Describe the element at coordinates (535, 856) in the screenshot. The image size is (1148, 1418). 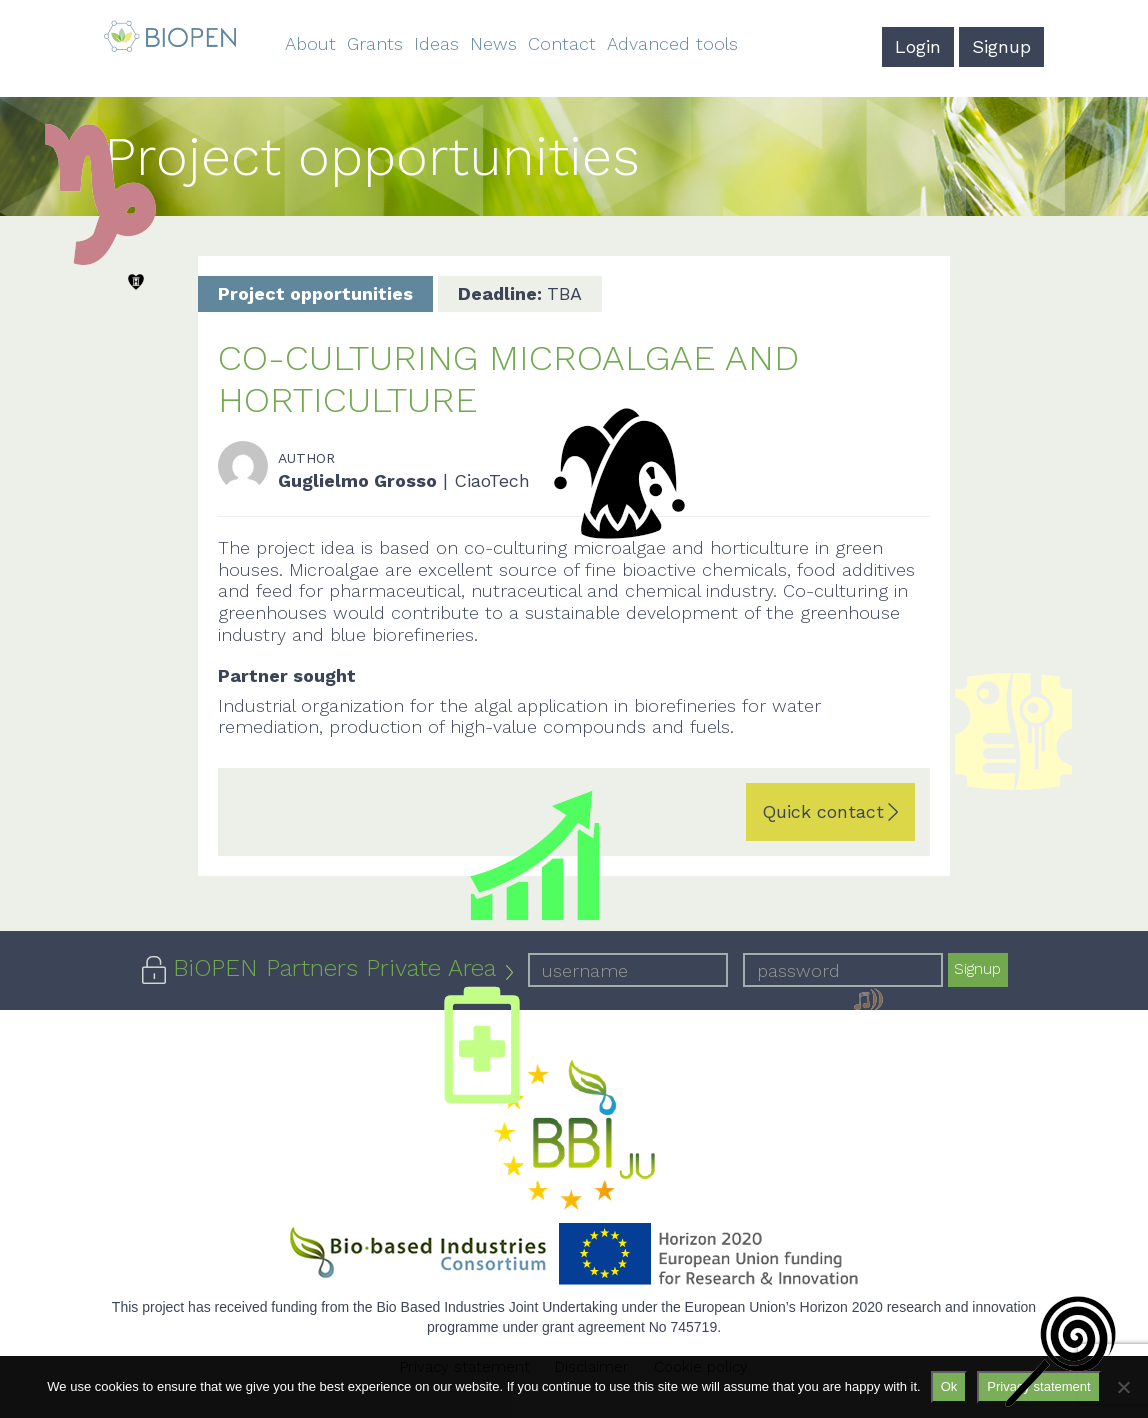
I see `view your progress or level advancement` at that location.